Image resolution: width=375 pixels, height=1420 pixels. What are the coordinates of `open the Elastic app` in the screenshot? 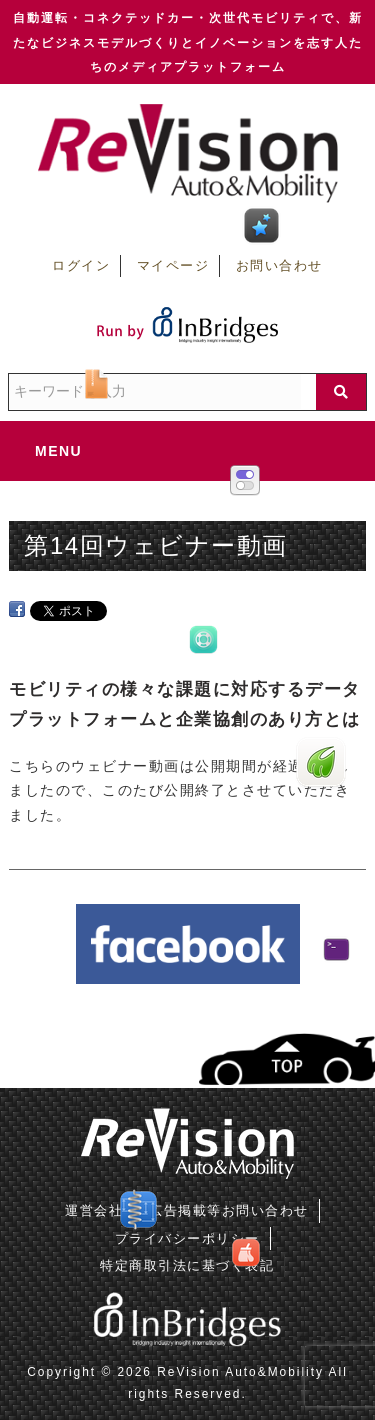 It's located at (138, 1209).